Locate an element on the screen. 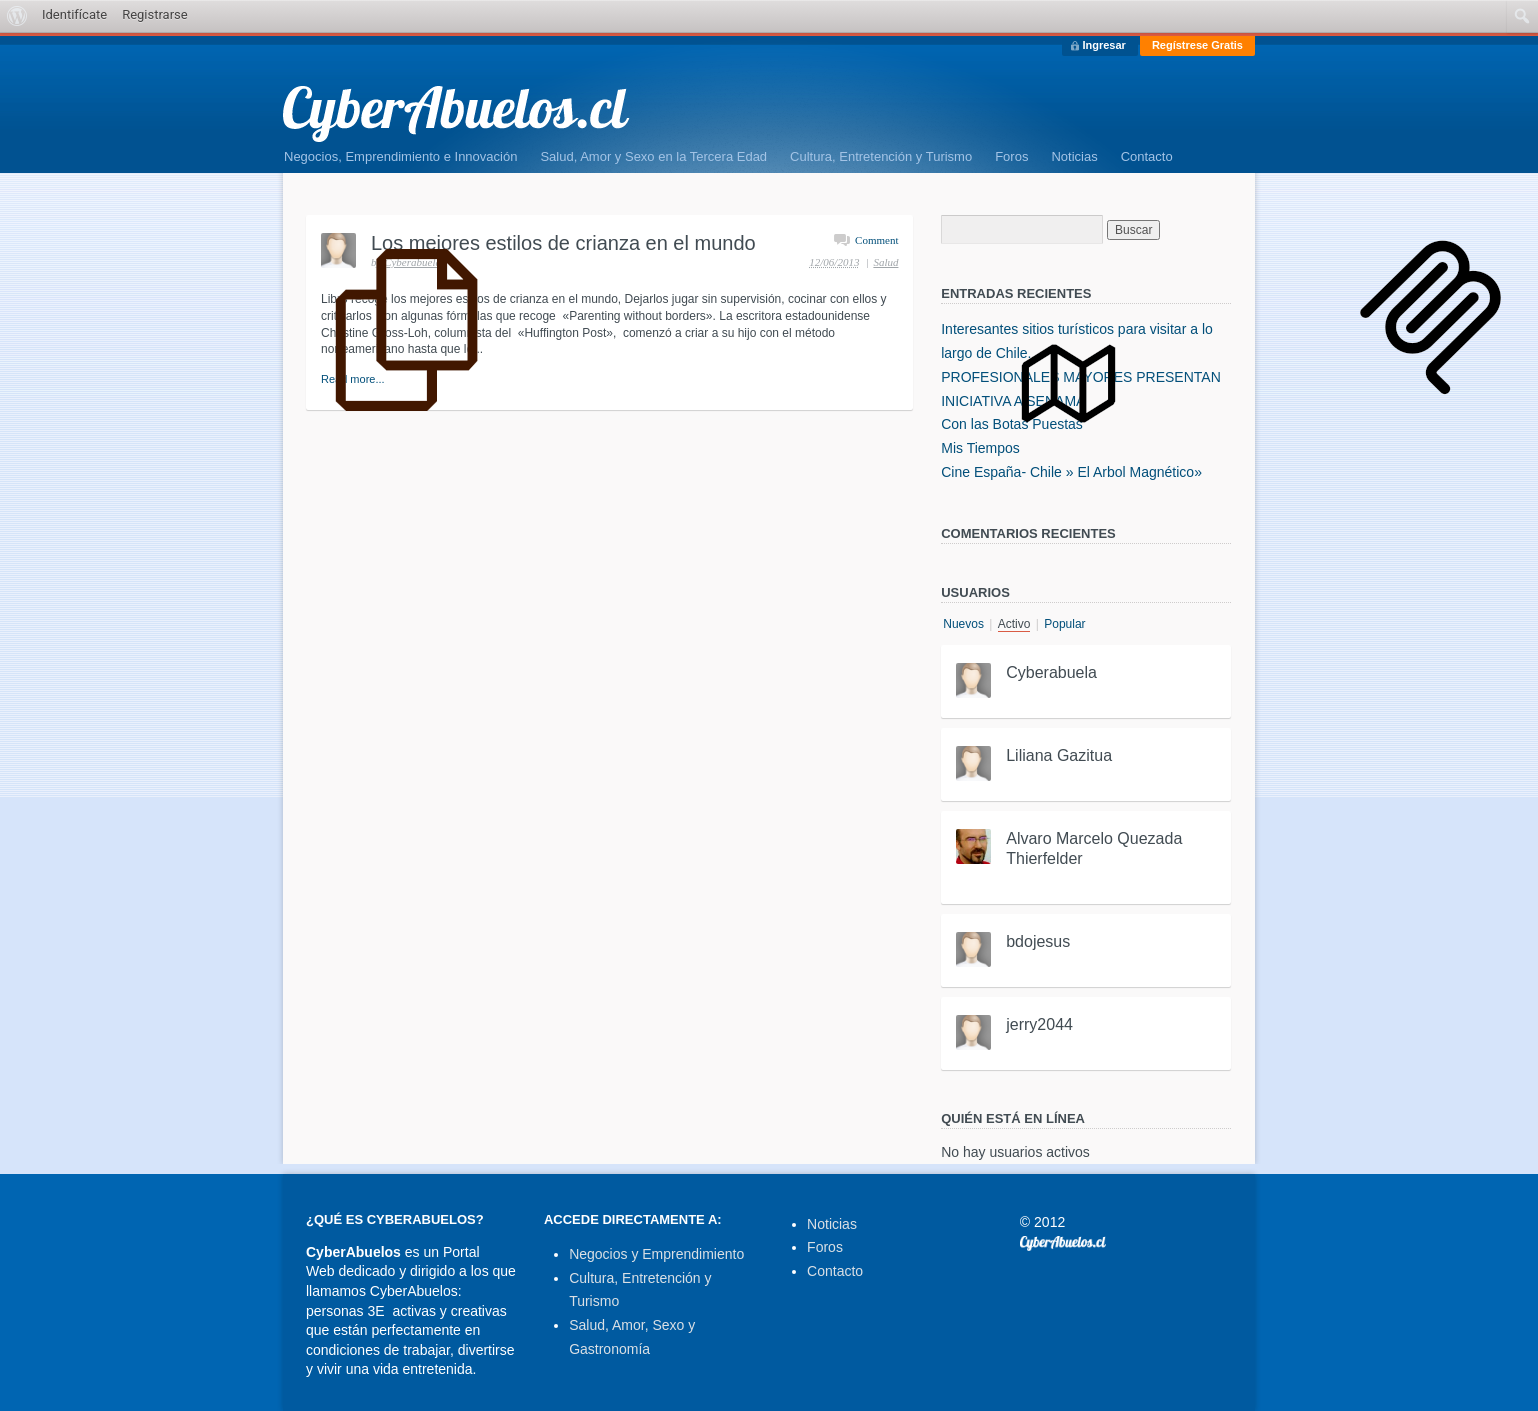 The width and height of the screenshot is (1538, 1411). view map or location is located at coordinates (1068, 383).